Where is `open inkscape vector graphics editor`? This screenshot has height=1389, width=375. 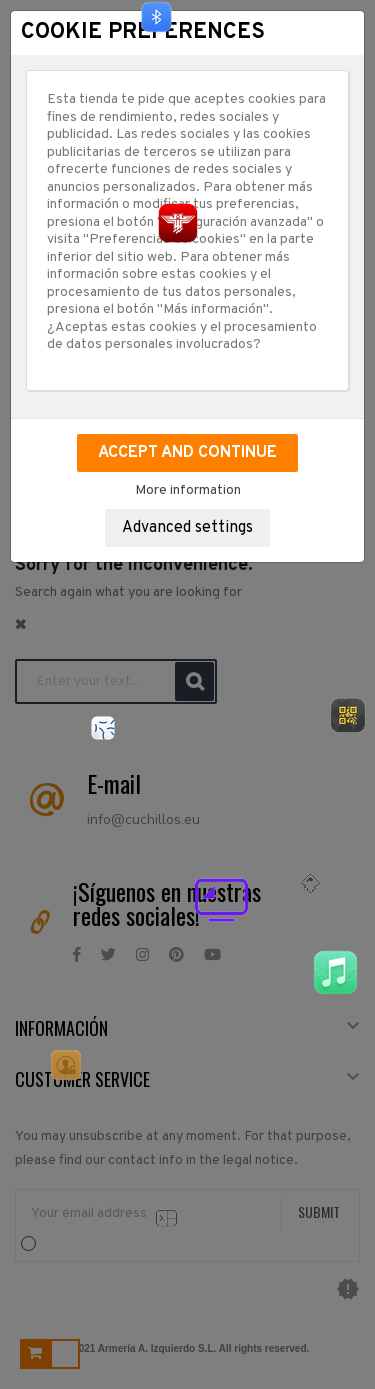 open inkscape vector graphics editor is located at coordinates (310, 883).